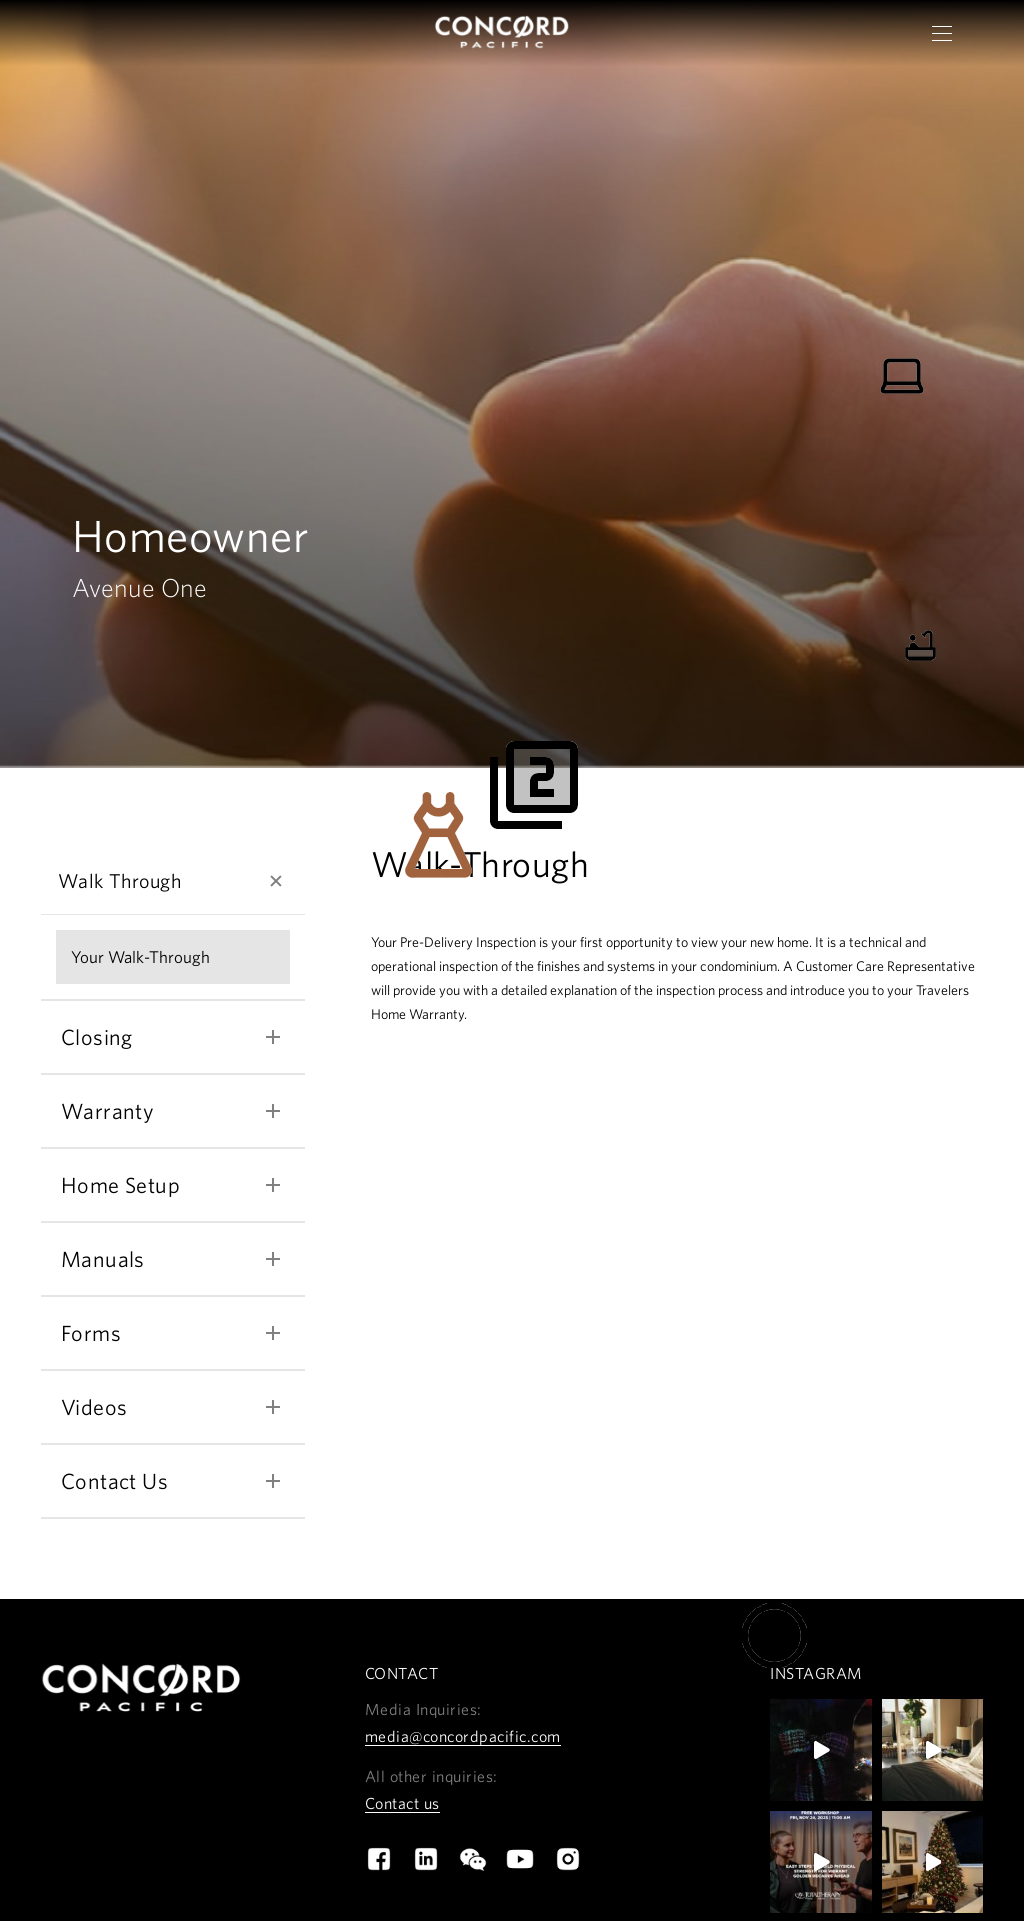 The width and height of the screenshot is (1024, 1921). What do you see at coordinates (774, 1635) in the screenshot?
I see `pause media playback` at bounding box center [774, 1635].